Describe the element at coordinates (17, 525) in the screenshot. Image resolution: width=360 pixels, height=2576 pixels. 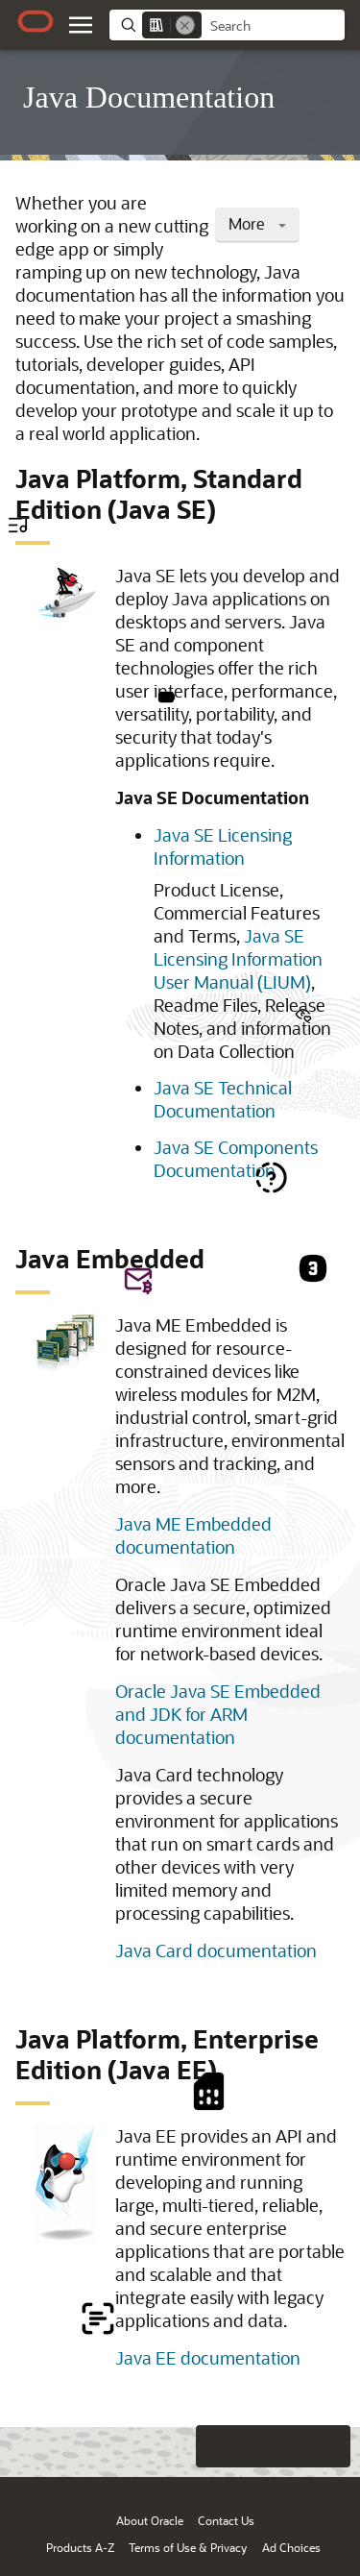
I see `view music playlist` at that location.